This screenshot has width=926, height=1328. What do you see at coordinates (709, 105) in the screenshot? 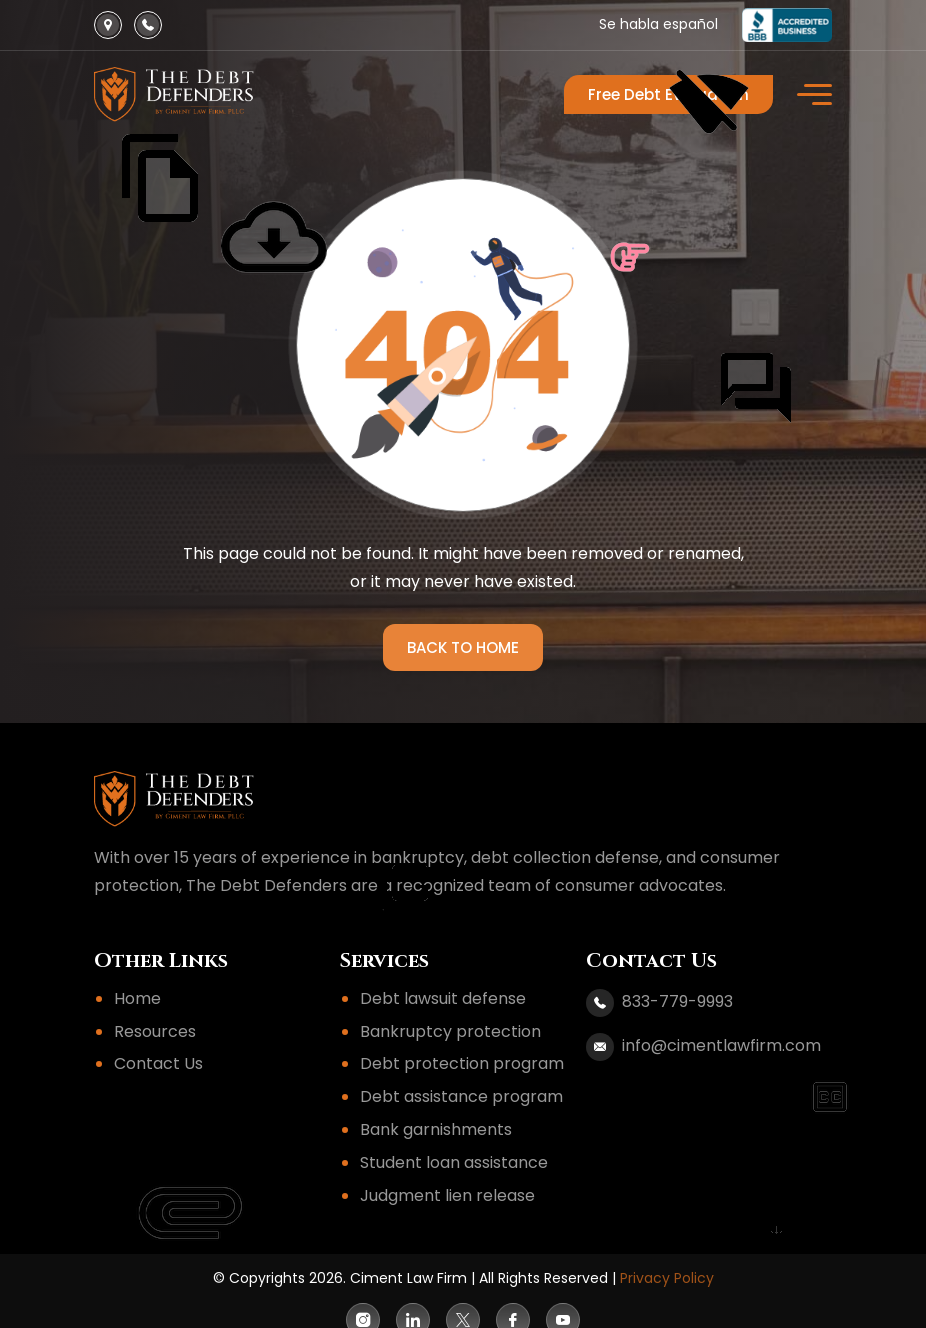
I see `indicates wifi is disconnected or unavailable` at bounding box center [709, 105].